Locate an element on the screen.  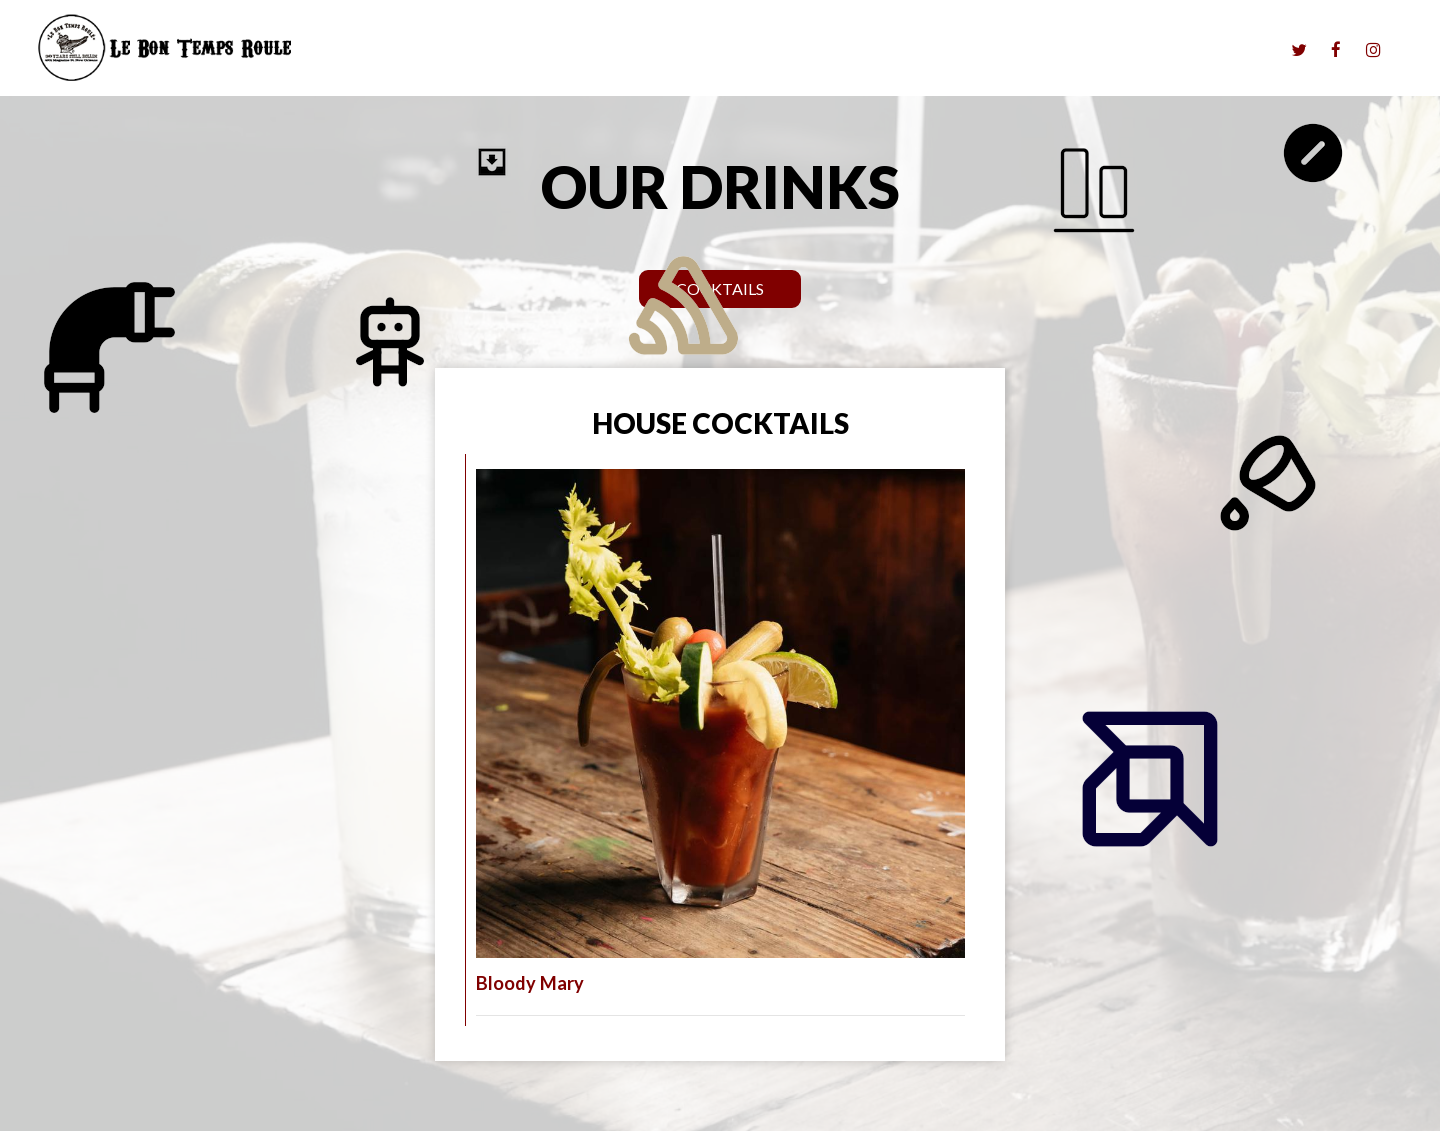
move message to inbox is located at coordinates (492, 162).